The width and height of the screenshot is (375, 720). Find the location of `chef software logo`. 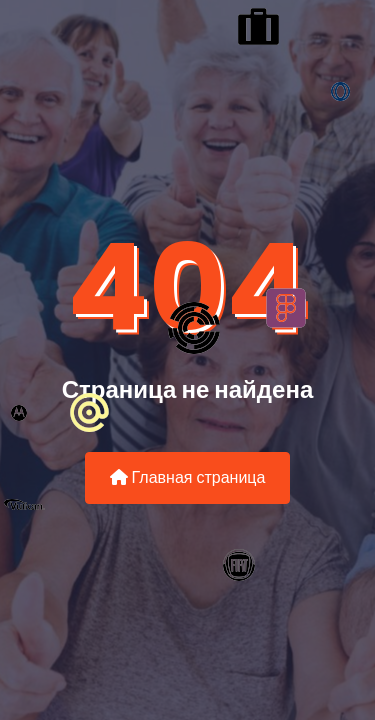

chef software logo is located at coordinates (194, 328).